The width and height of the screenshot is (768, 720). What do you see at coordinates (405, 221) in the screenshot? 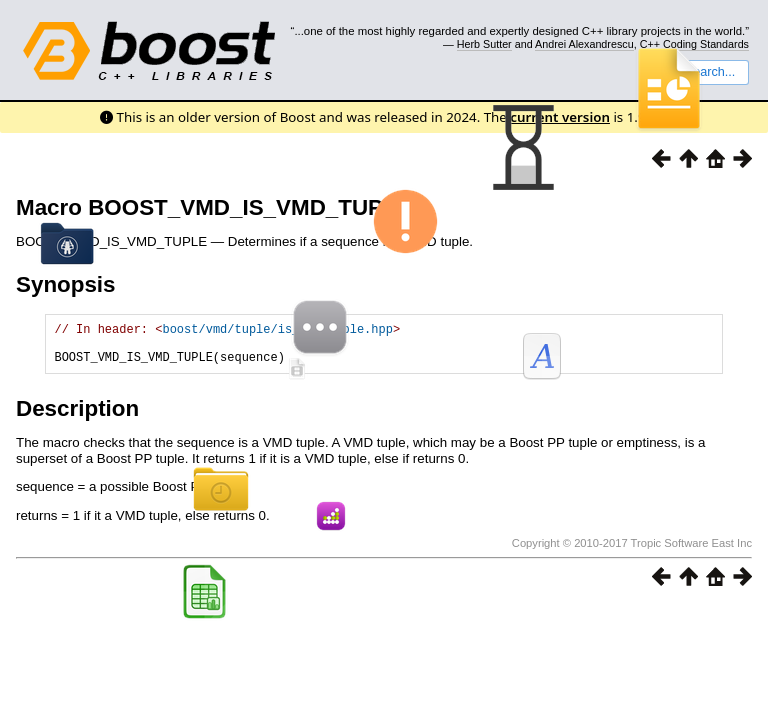
I see `indicates locally modified file not yet staged for commit` at bounding box center [405, 221].